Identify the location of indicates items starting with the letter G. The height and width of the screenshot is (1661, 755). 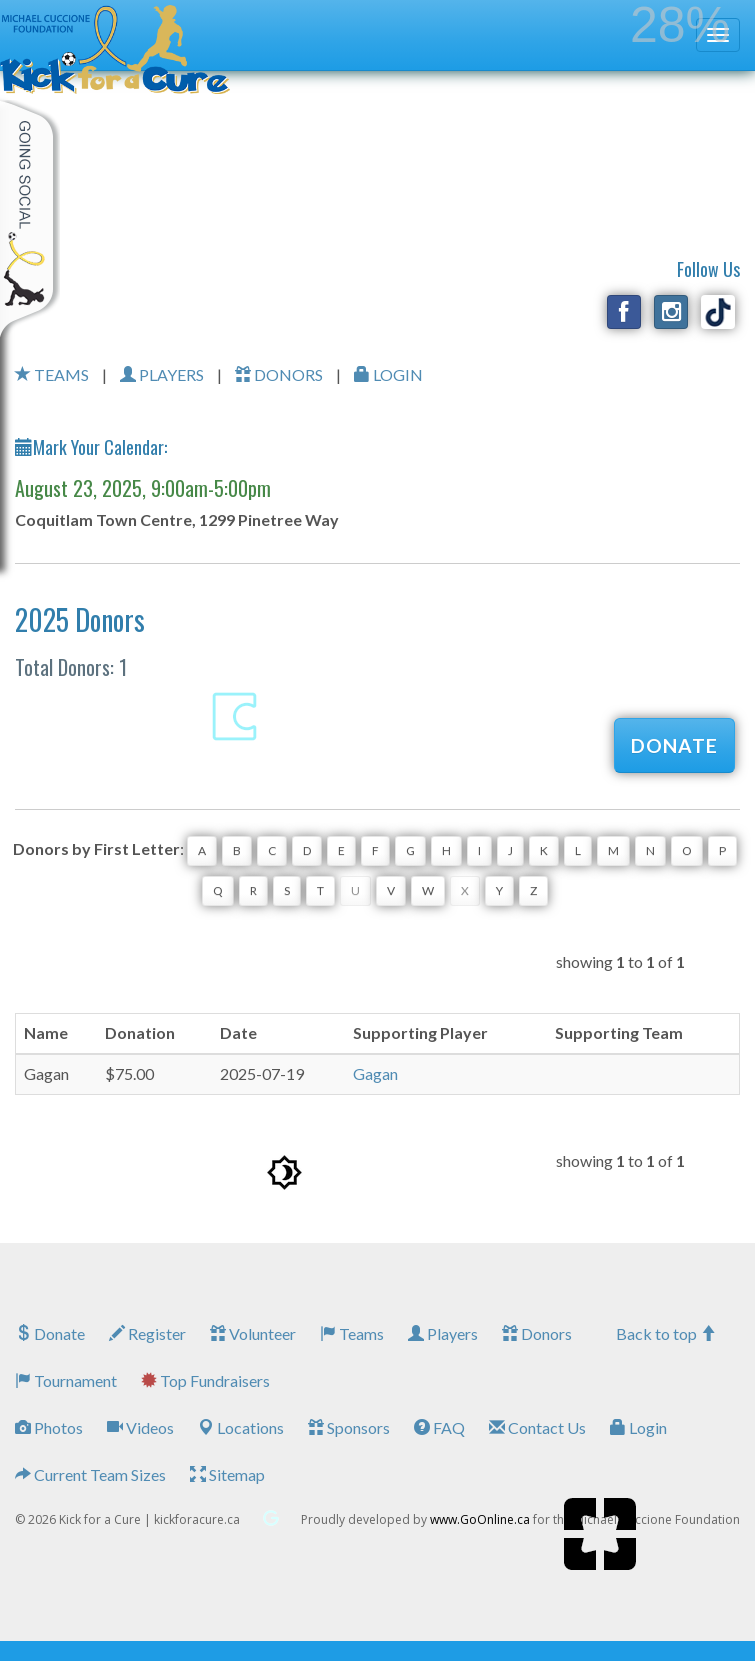
(271, 1518).